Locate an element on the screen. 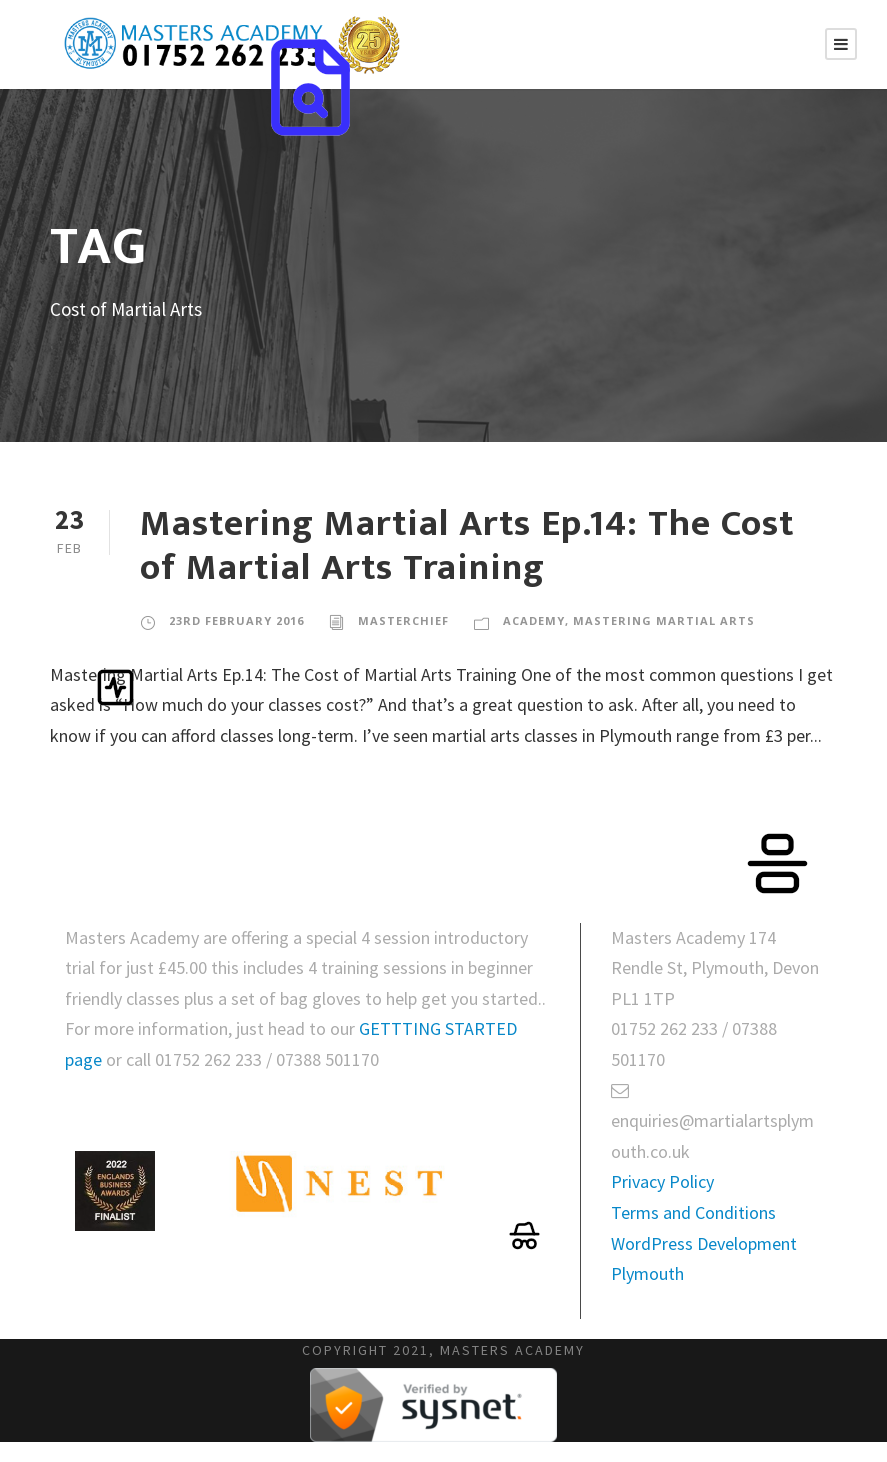 This screenshot has width=887, height=1462. search within a document is located at coordinates (310, 87).